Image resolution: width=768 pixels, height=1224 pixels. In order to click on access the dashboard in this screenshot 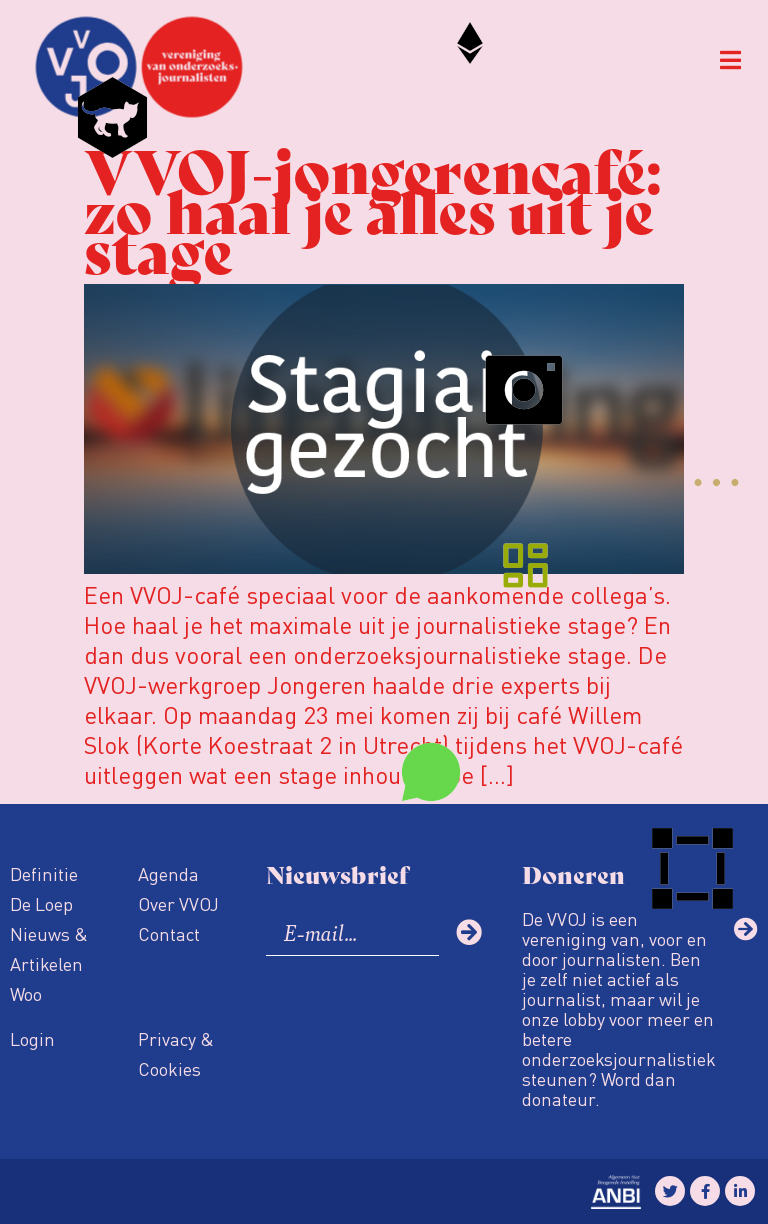, I will do `click(525, 565)`.